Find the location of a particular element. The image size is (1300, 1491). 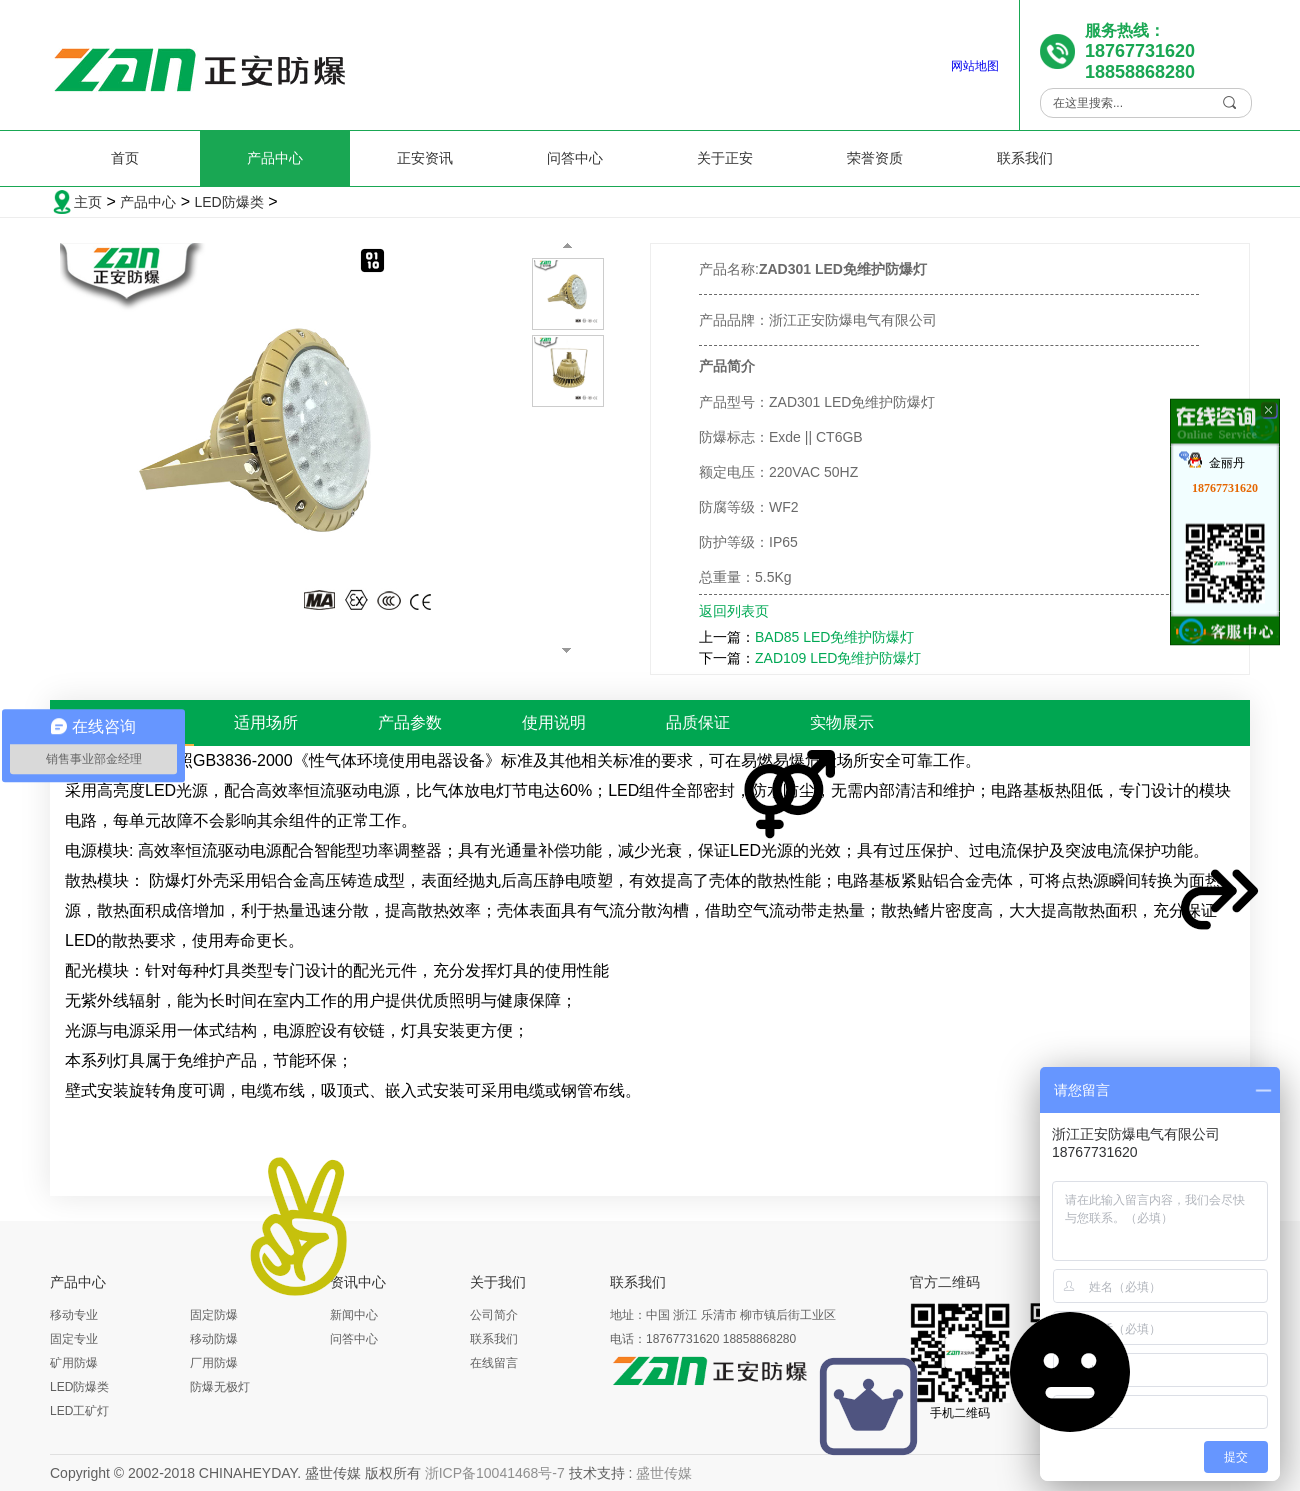

rate your experience as neutral is located at coordinates (1070, 1372).